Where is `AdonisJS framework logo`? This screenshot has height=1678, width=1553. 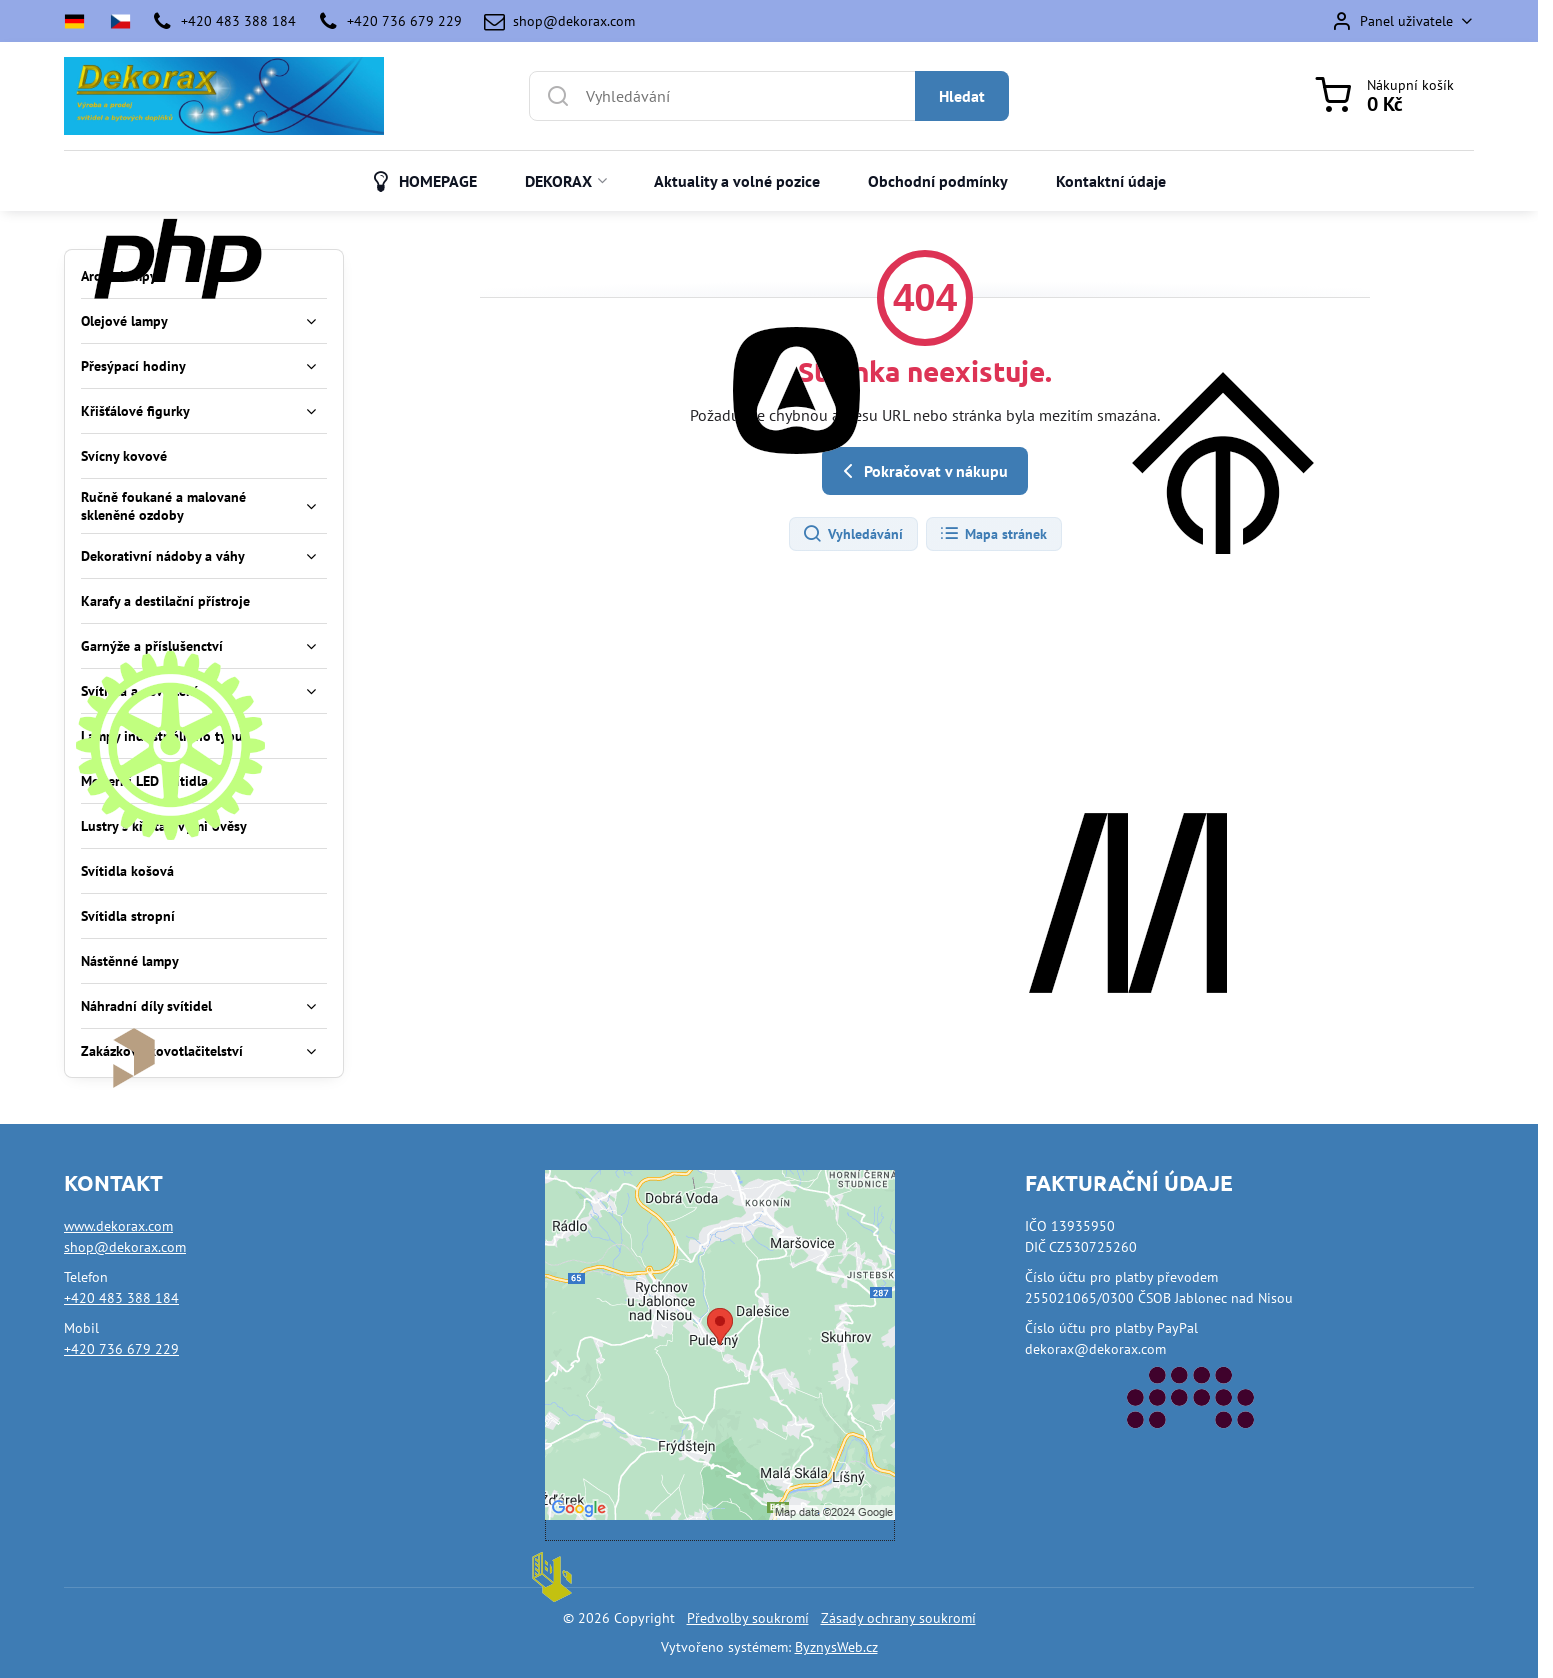 AdonisJS framework logo is located at coordinates (796, 390).